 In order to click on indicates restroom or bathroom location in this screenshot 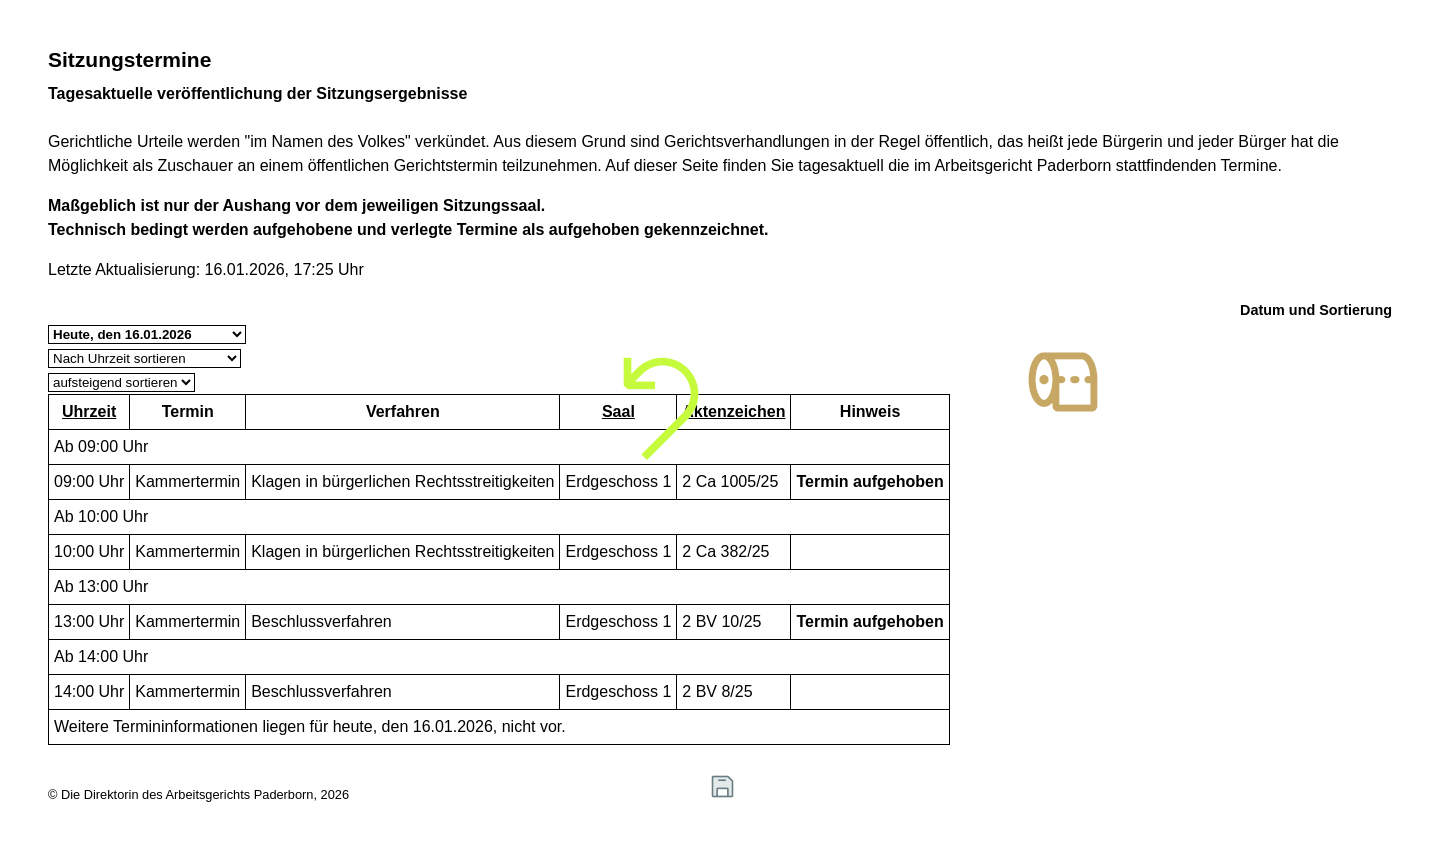, I will do `click(1063, 382)`.